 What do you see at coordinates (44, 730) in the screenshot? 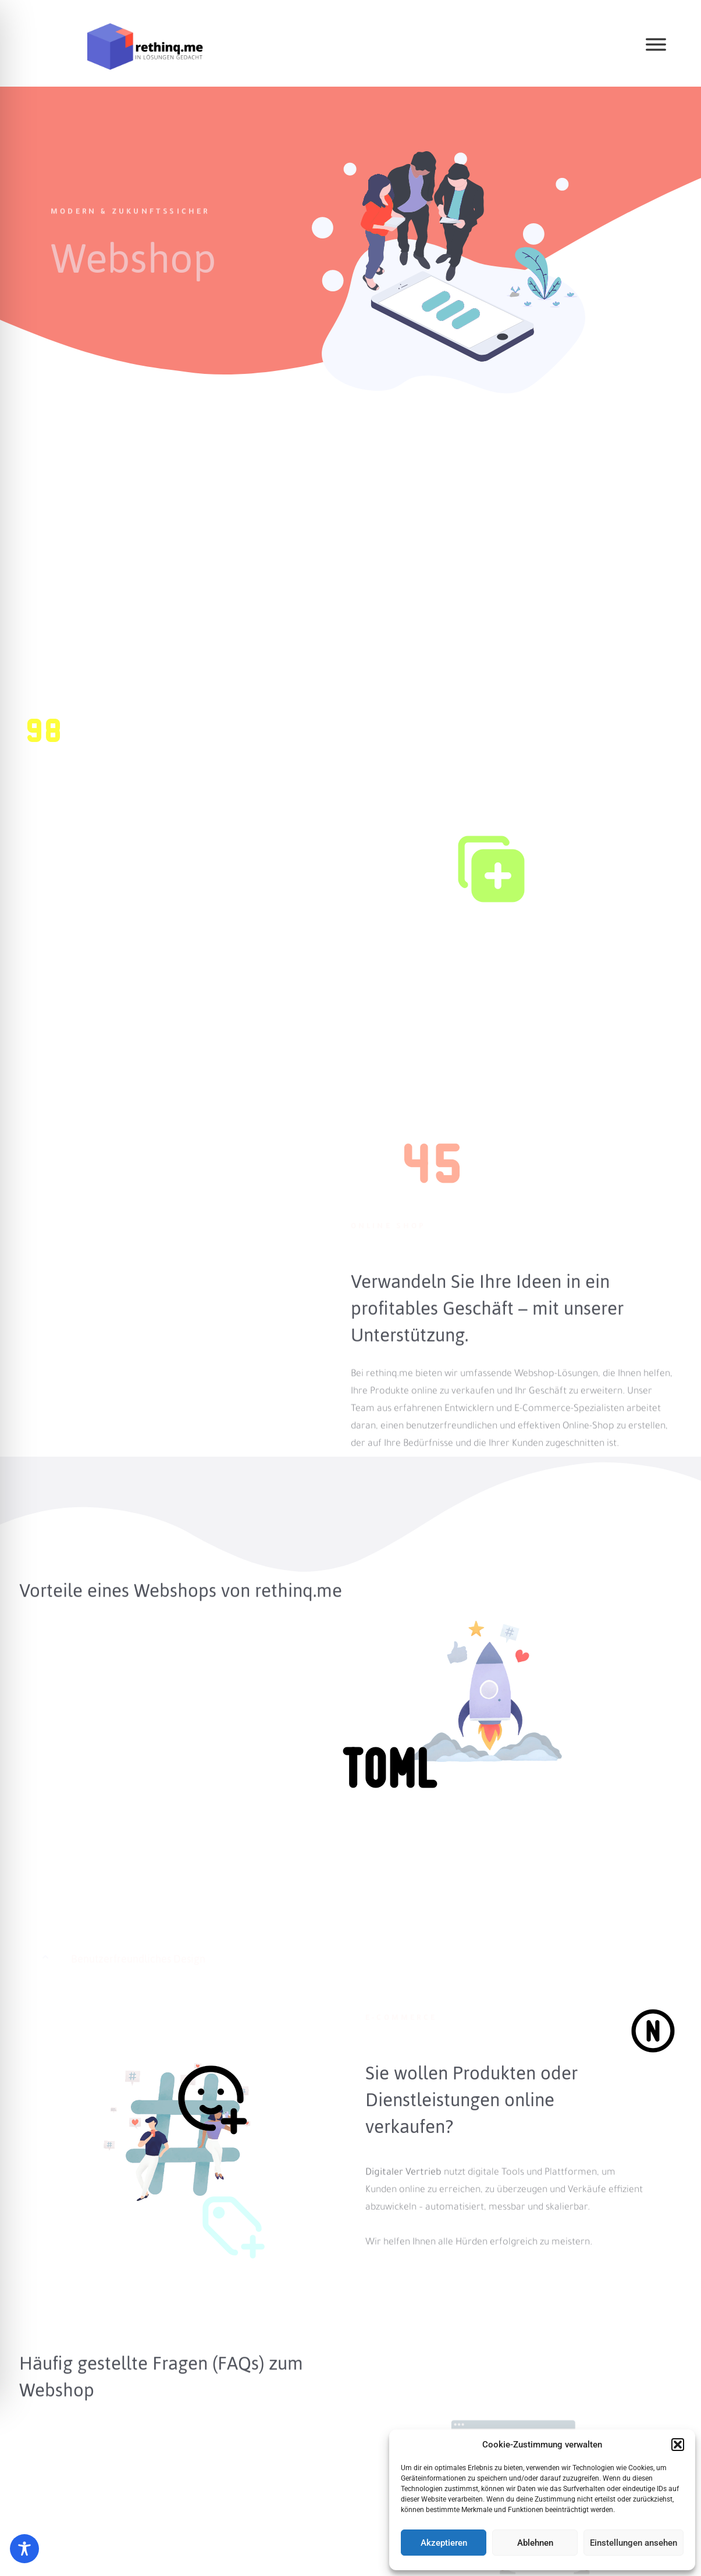
I see `indicates item number 98 in a list or sequence` at bounding box center [44, 730].